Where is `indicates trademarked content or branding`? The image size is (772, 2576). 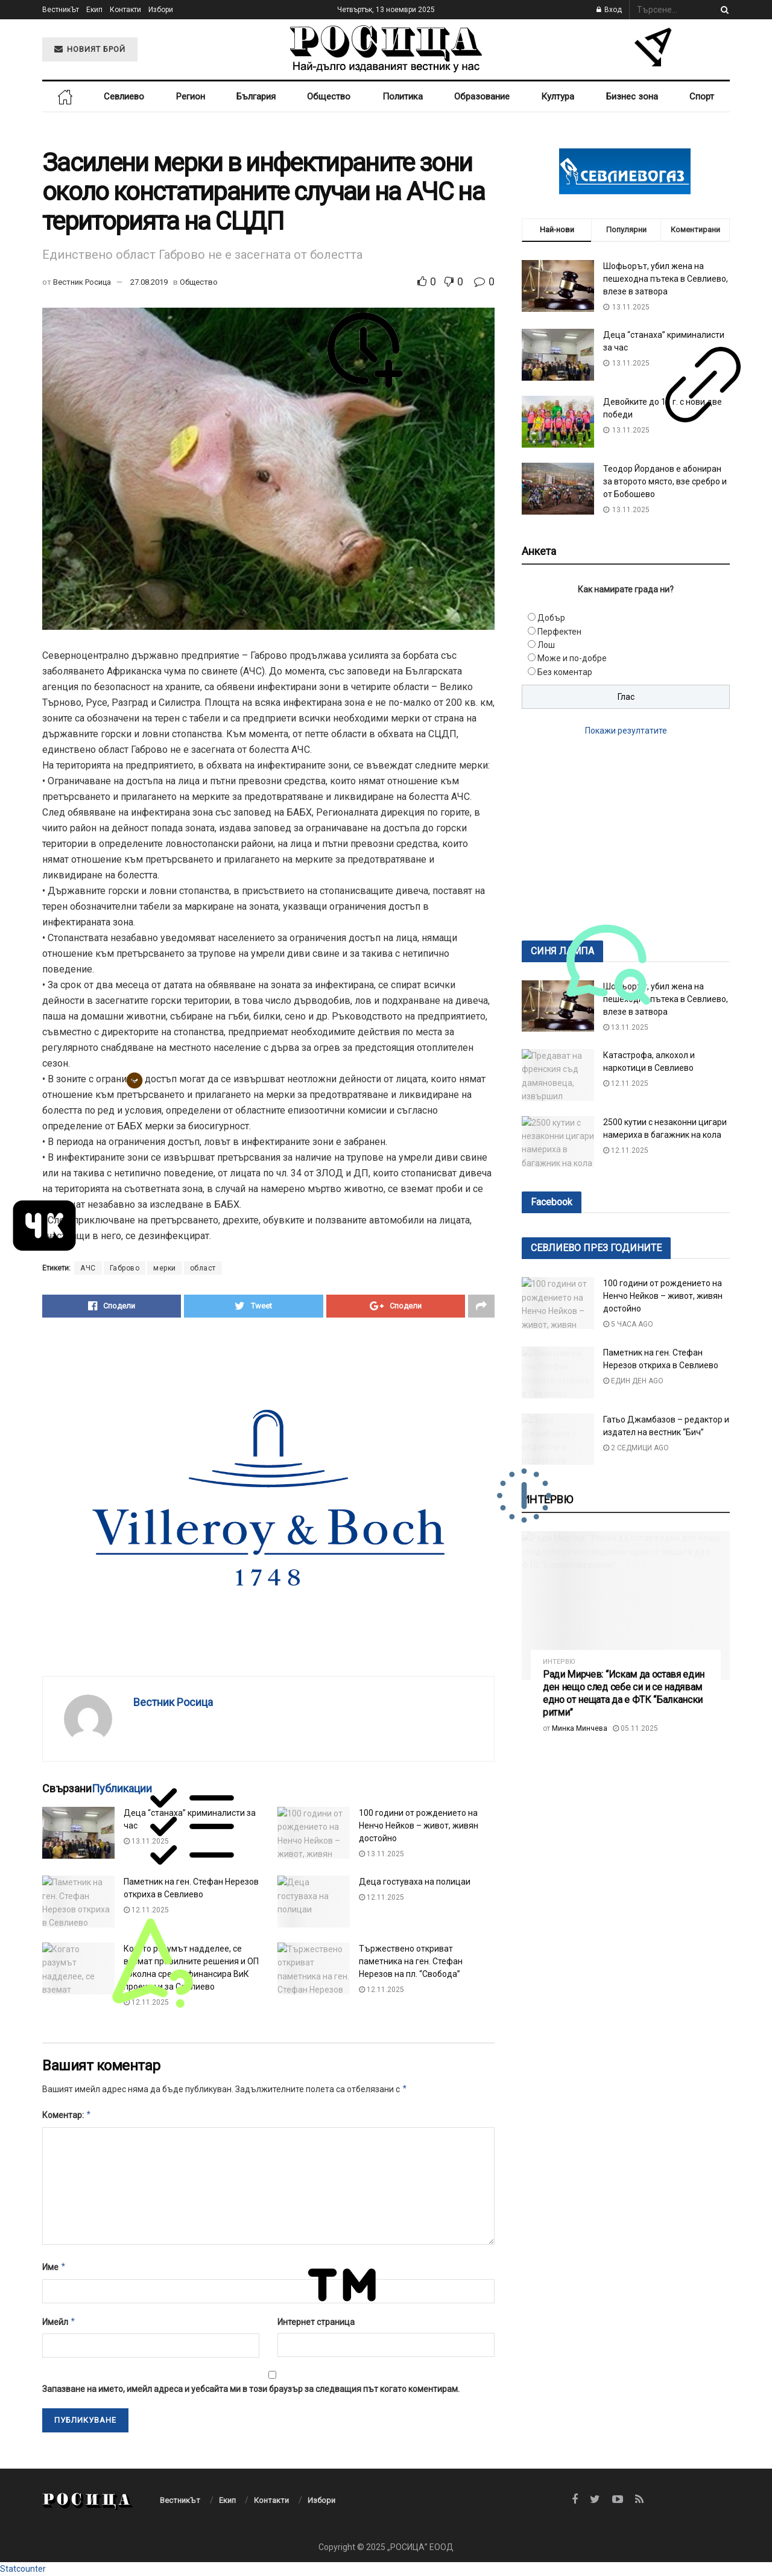
indicates trademarked content or branding is located at coordinates (343, 2285).